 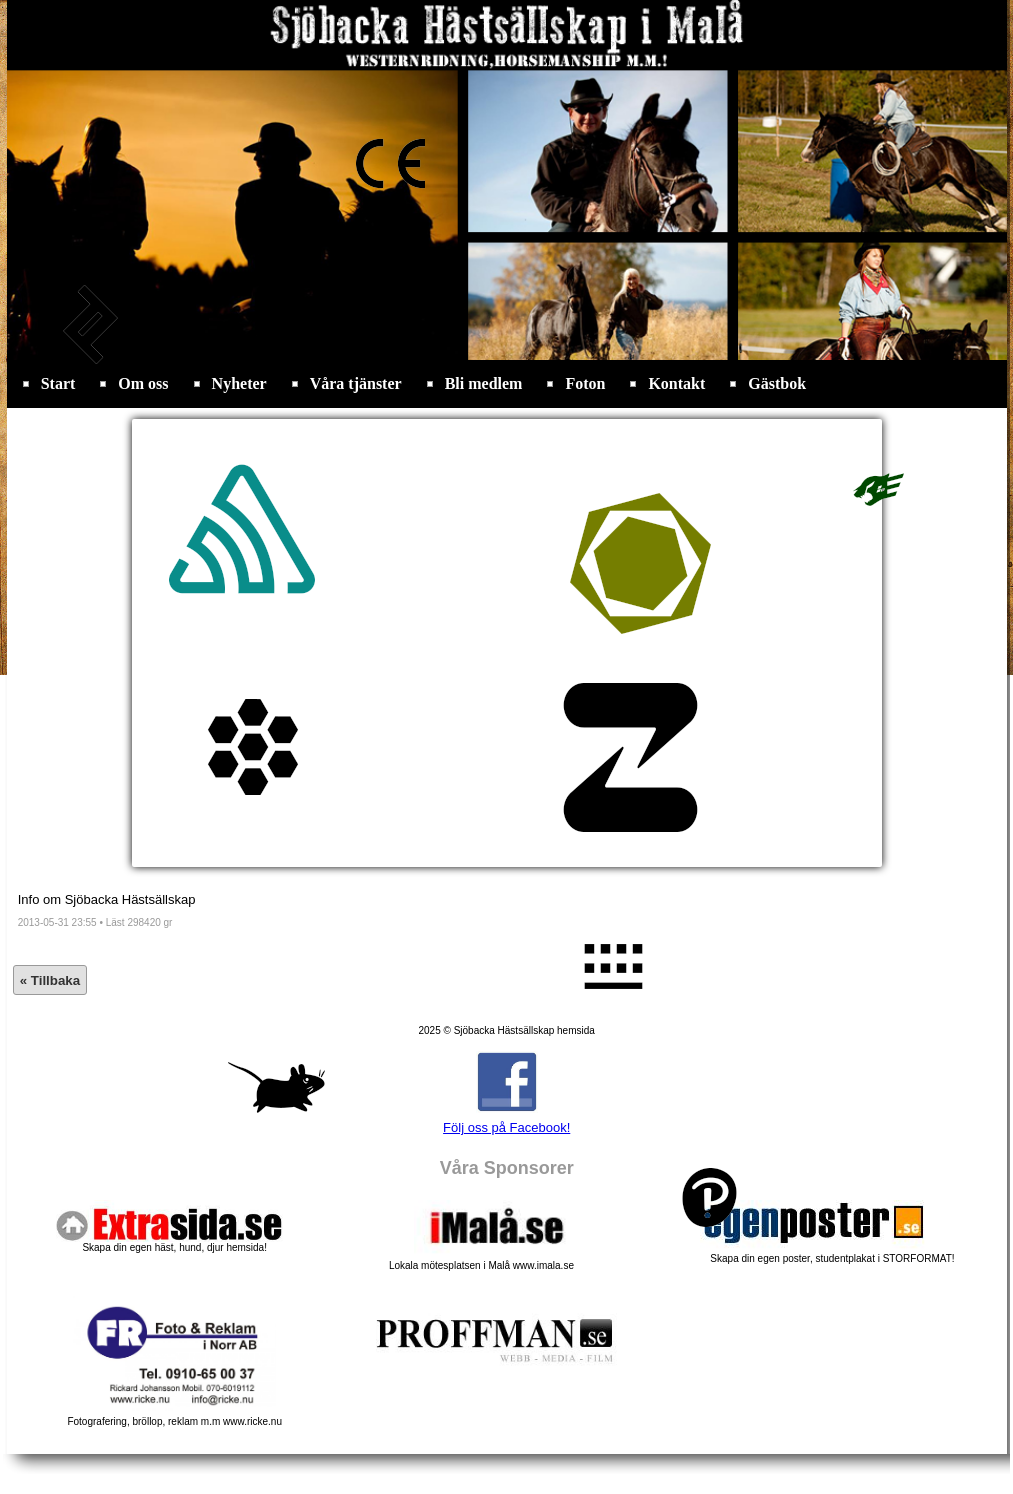 I want to click on open zulip messaging app, so click(x=630, y=757).